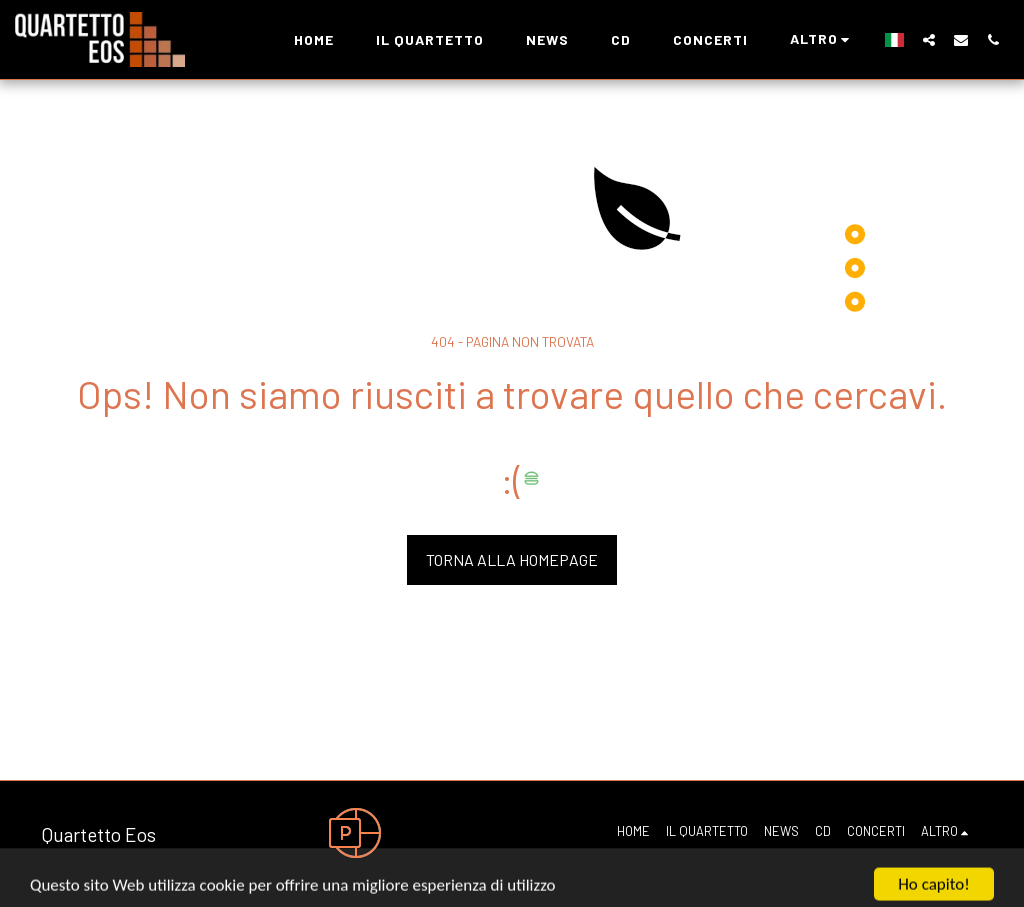  Describe the element at coordinates (531, 478) in the screenshot. I see `open navigation menu` at that location.